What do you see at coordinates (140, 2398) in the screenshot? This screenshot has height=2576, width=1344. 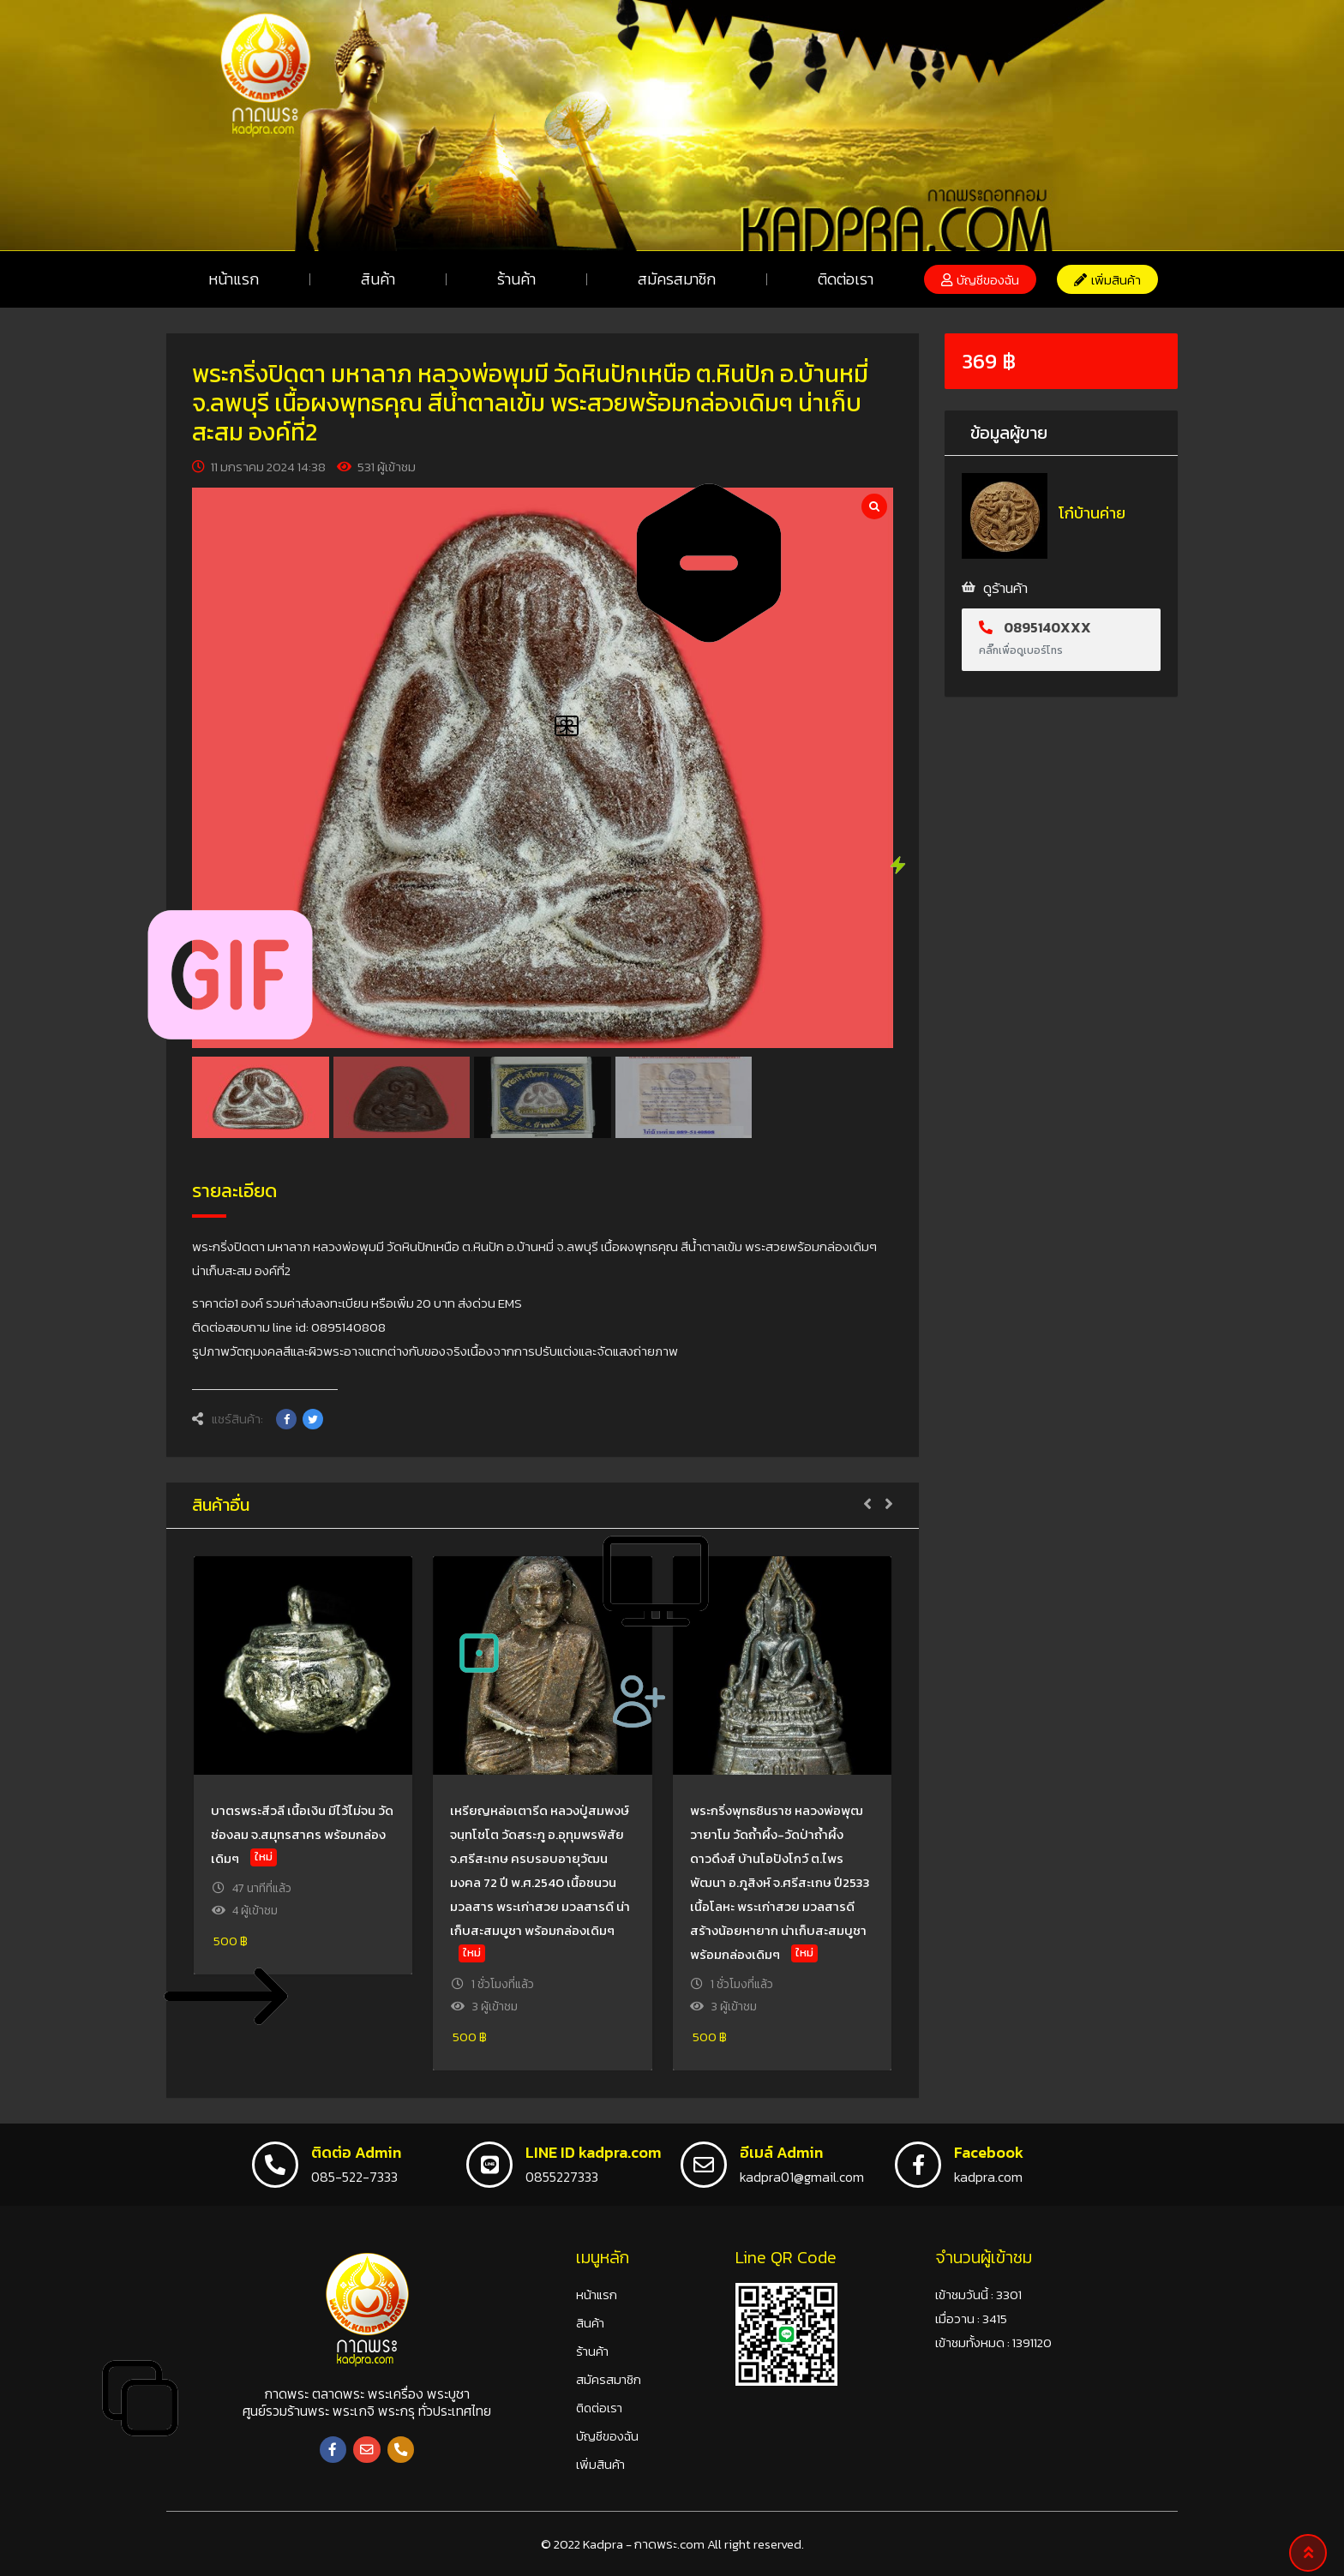 I see `copy to clipboard` at bounding box center [140, 2398].